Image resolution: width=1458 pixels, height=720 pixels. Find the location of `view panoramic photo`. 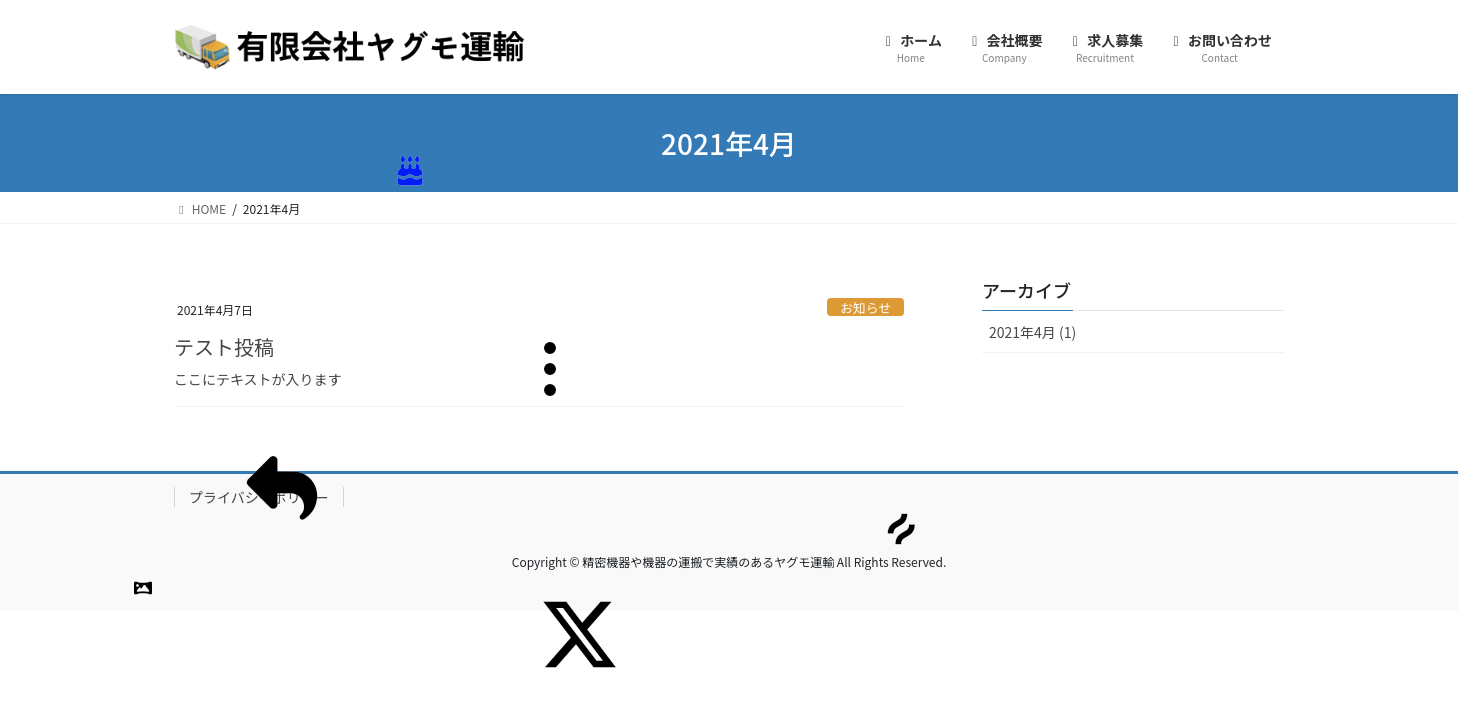

view panoramic photo is located at coordinates (143, 588).